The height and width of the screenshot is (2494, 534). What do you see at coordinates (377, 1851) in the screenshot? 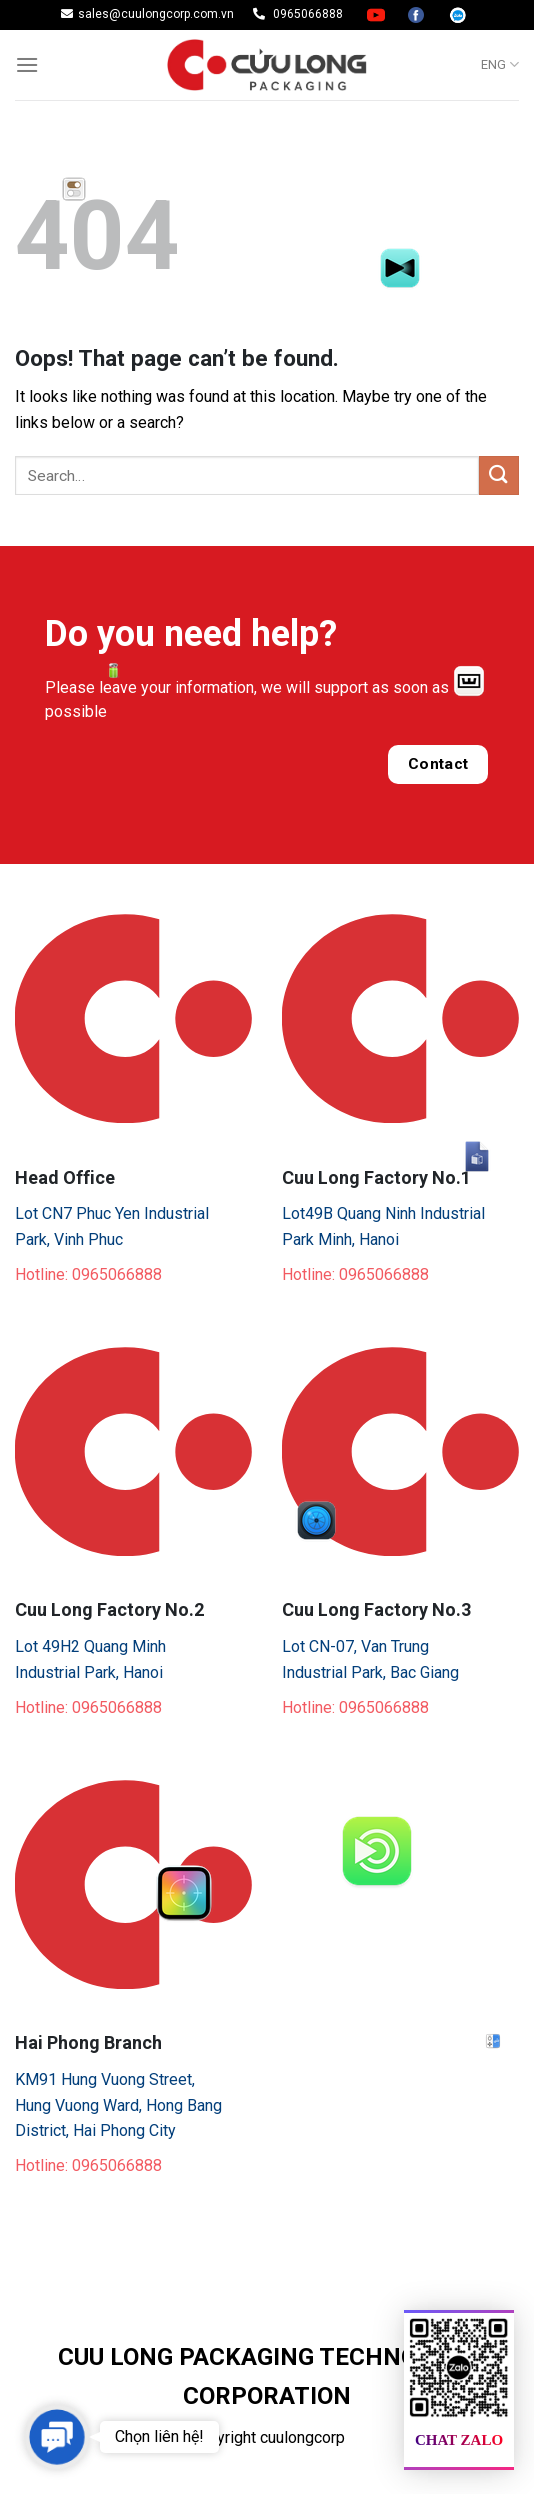
I see `open the mate desktop environment app` at bounding box center [377, 1851].